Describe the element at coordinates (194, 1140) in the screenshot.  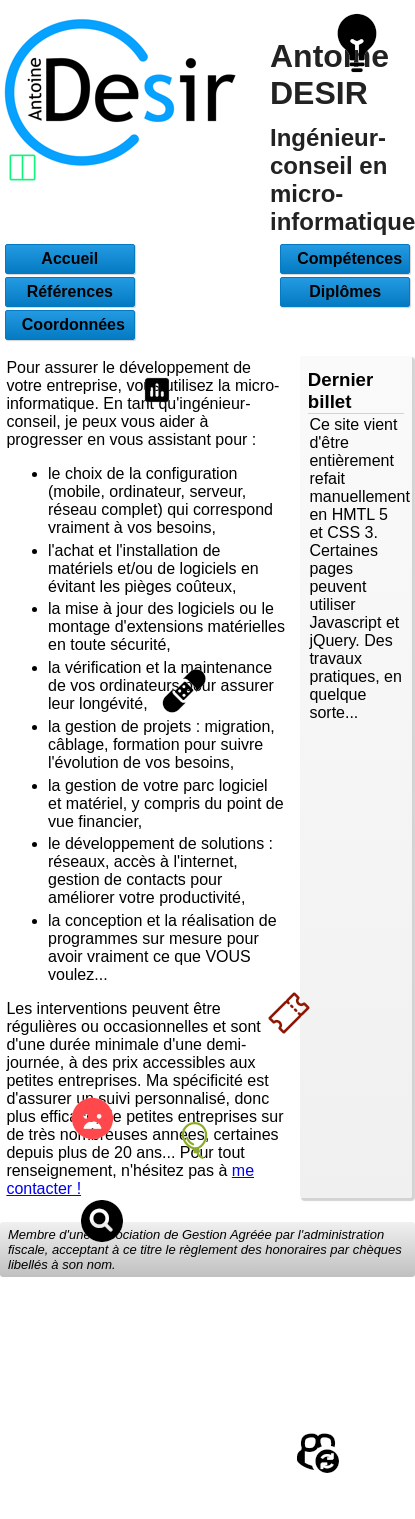
I see `indicates a celebration or special event` at that location.